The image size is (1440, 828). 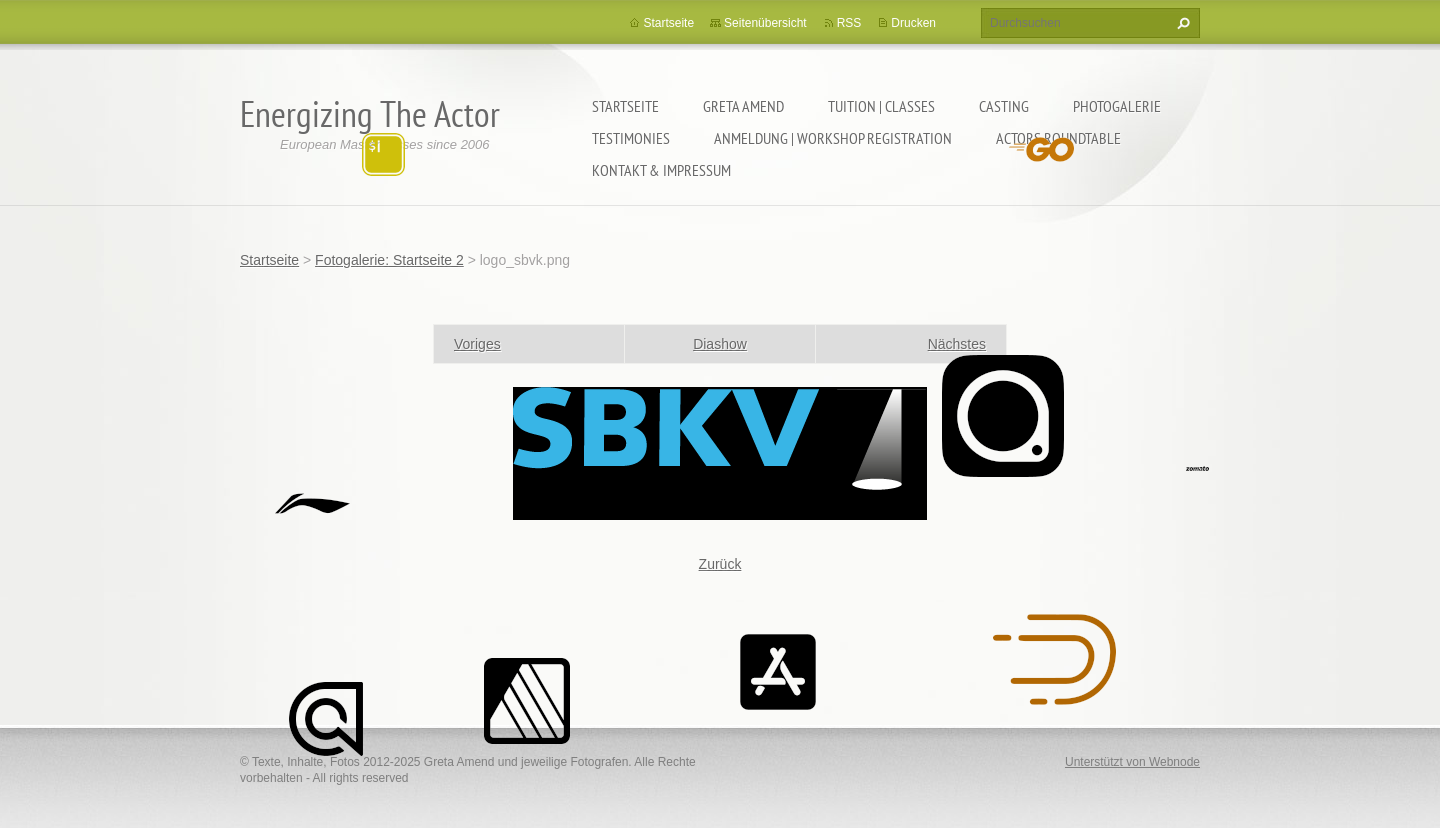 What do you see at coordinates (527, 701) in the screenshot?
I see `open Affinity Publisher application` at bounding box center [527, 701].